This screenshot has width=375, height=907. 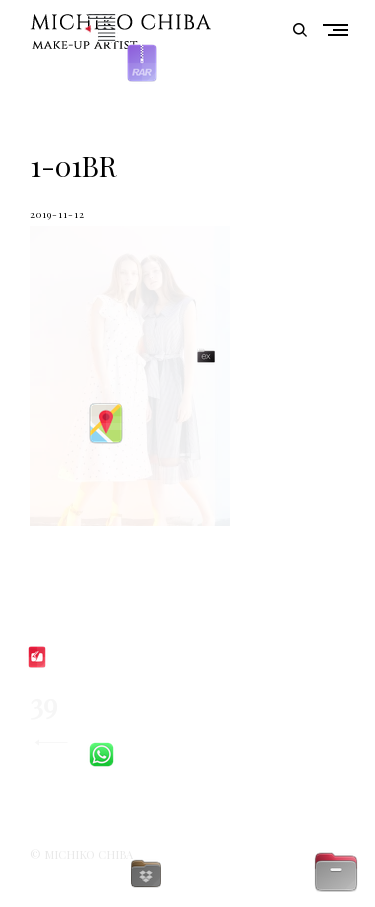 I want to click on postscript or vector document file, so click(x=37, y=657).